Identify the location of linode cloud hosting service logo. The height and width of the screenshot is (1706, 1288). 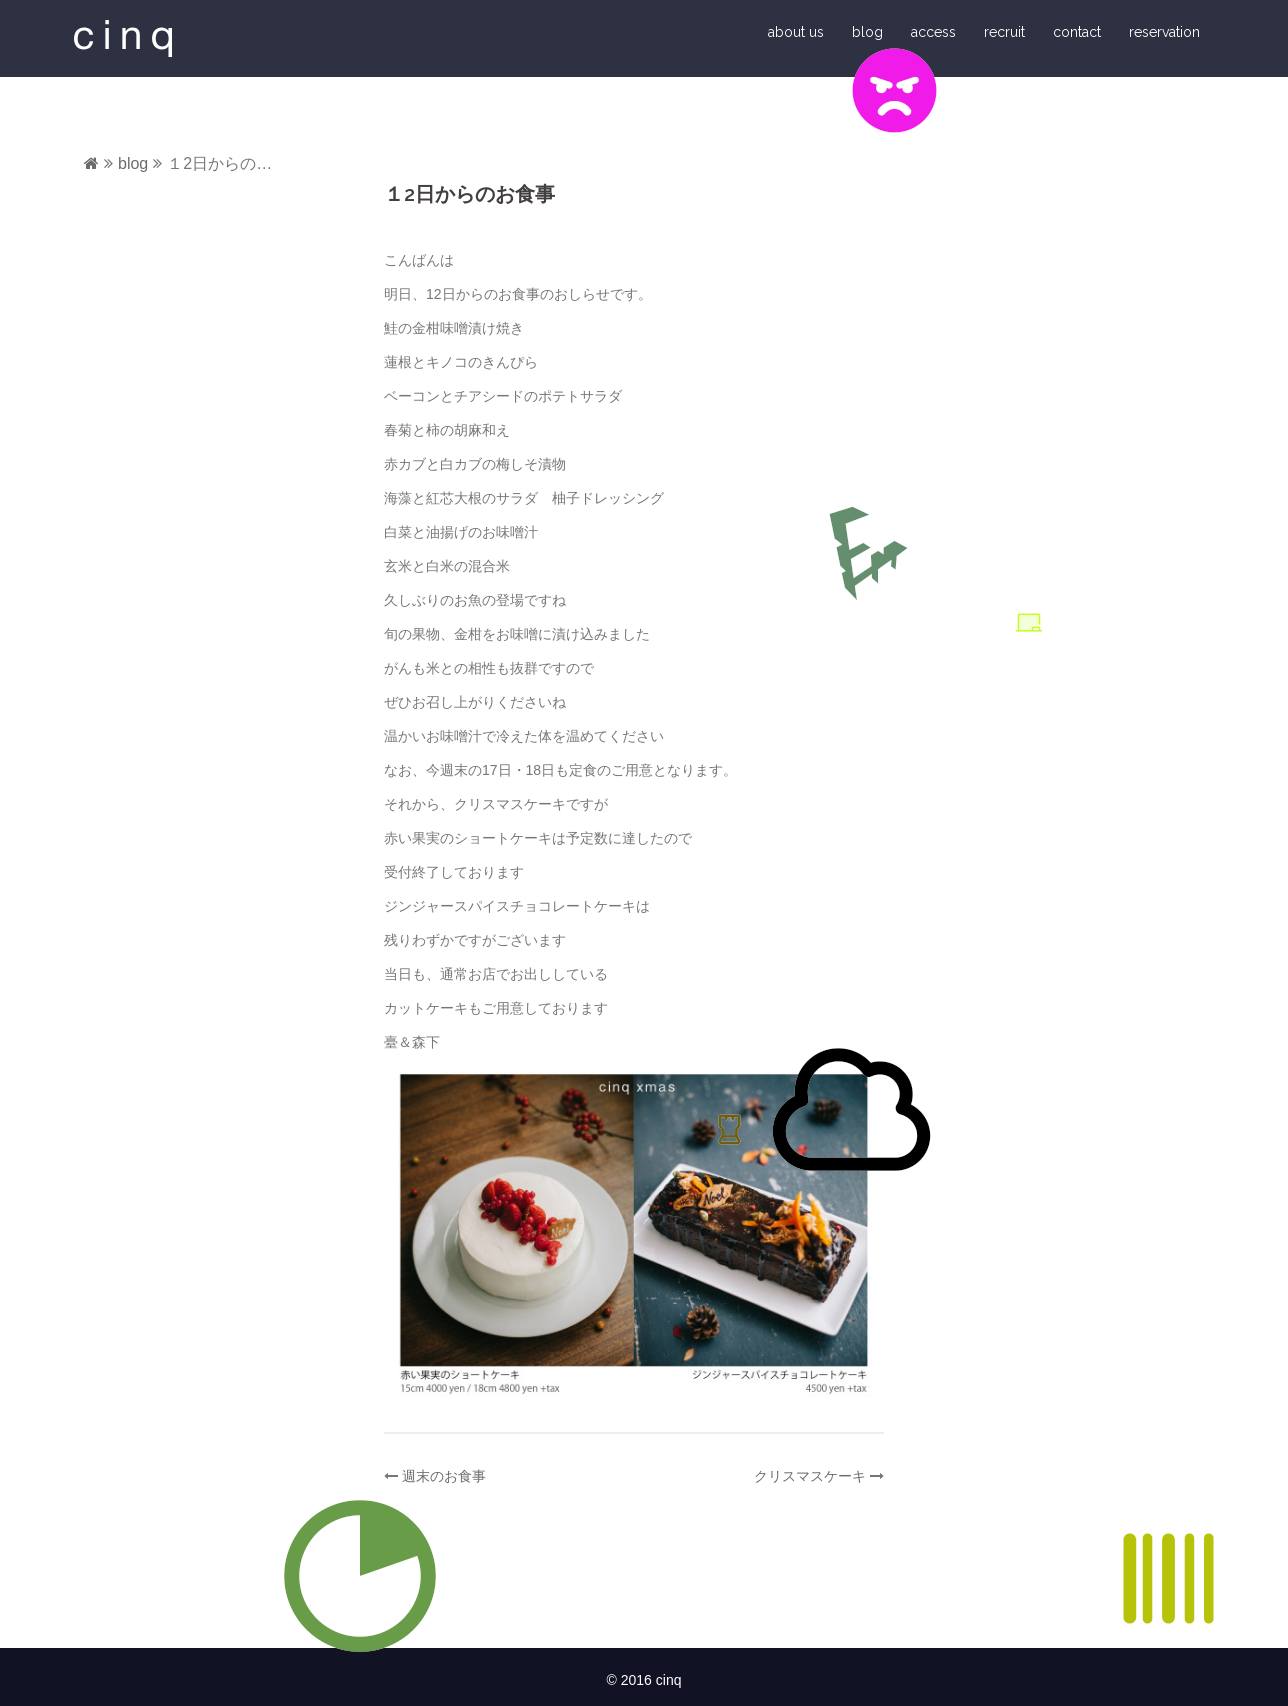
(868, 553).